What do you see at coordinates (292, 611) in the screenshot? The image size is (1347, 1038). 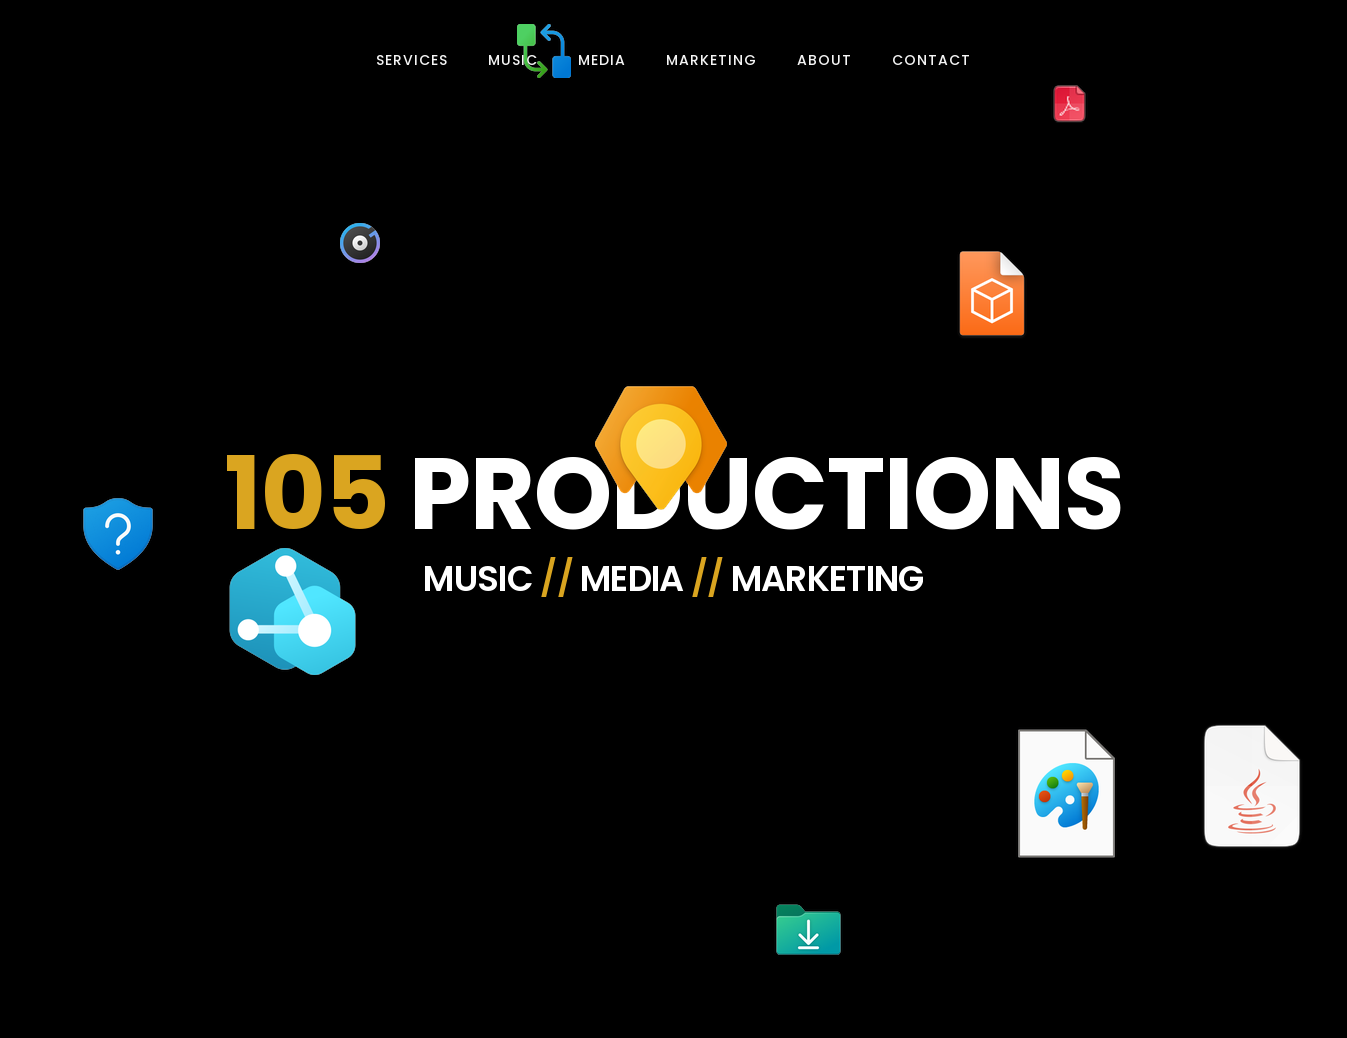 I see `open the twins app for managing paired or linked items` at bounding box center [292, 611].